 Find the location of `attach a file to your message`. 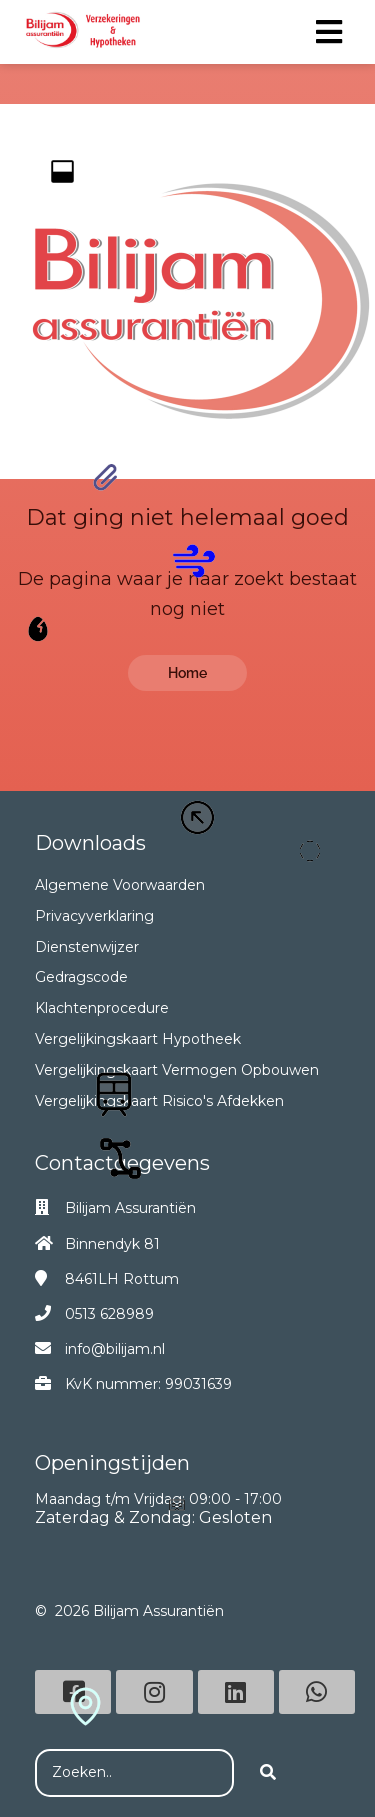

attach a file to your message is located at coordinates (106, 477).